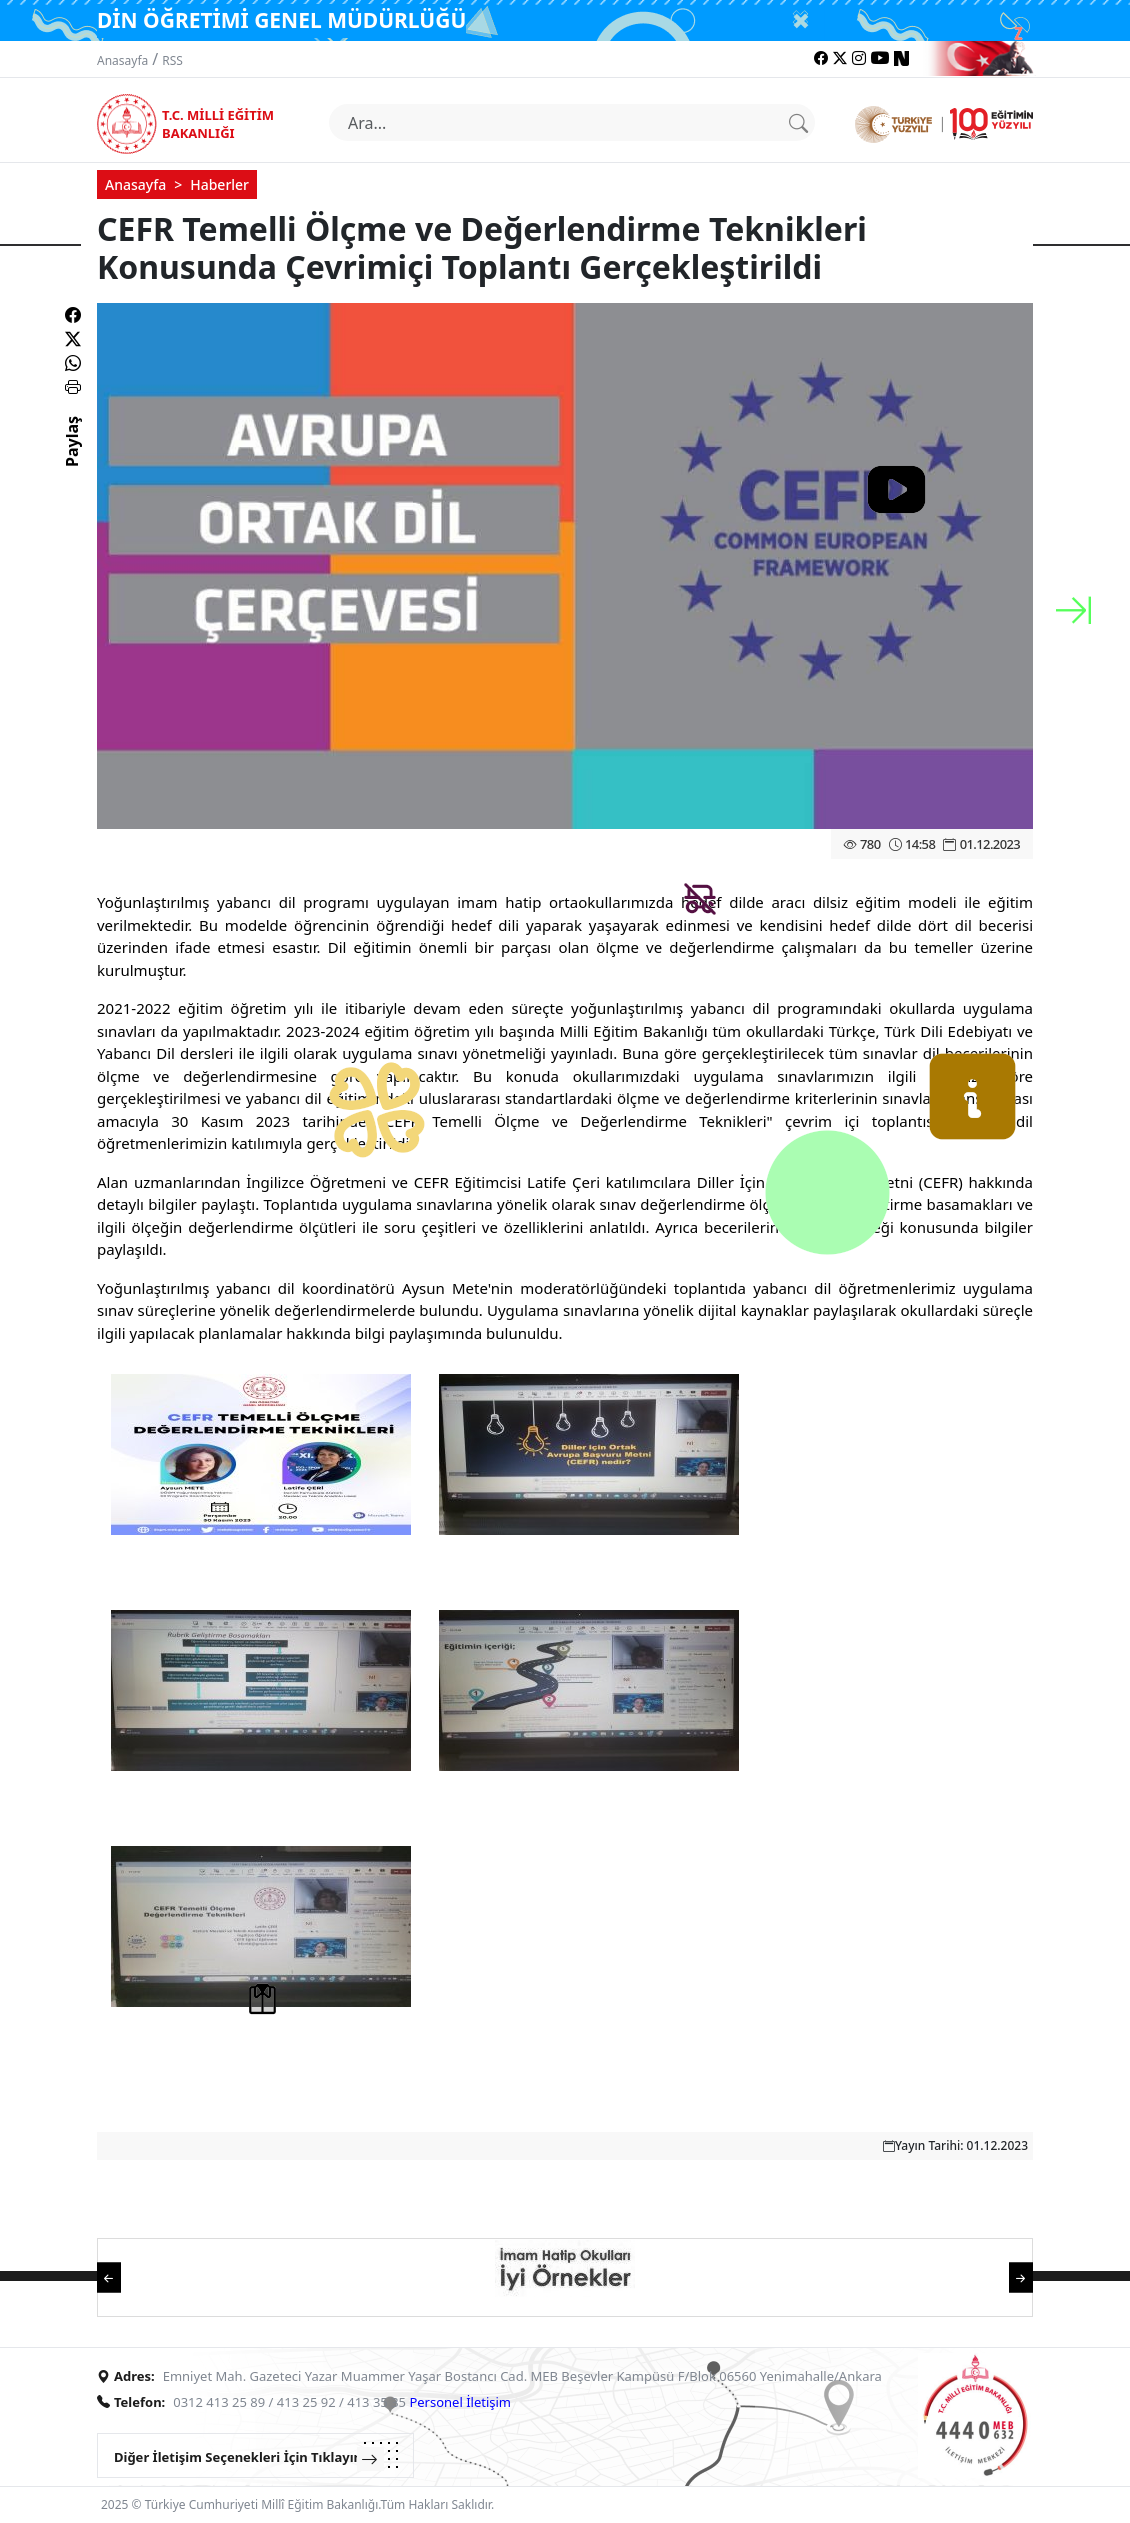 This screenshot has width=1130, height=2523. I want to click on view more information or details, so click(972, 1096).